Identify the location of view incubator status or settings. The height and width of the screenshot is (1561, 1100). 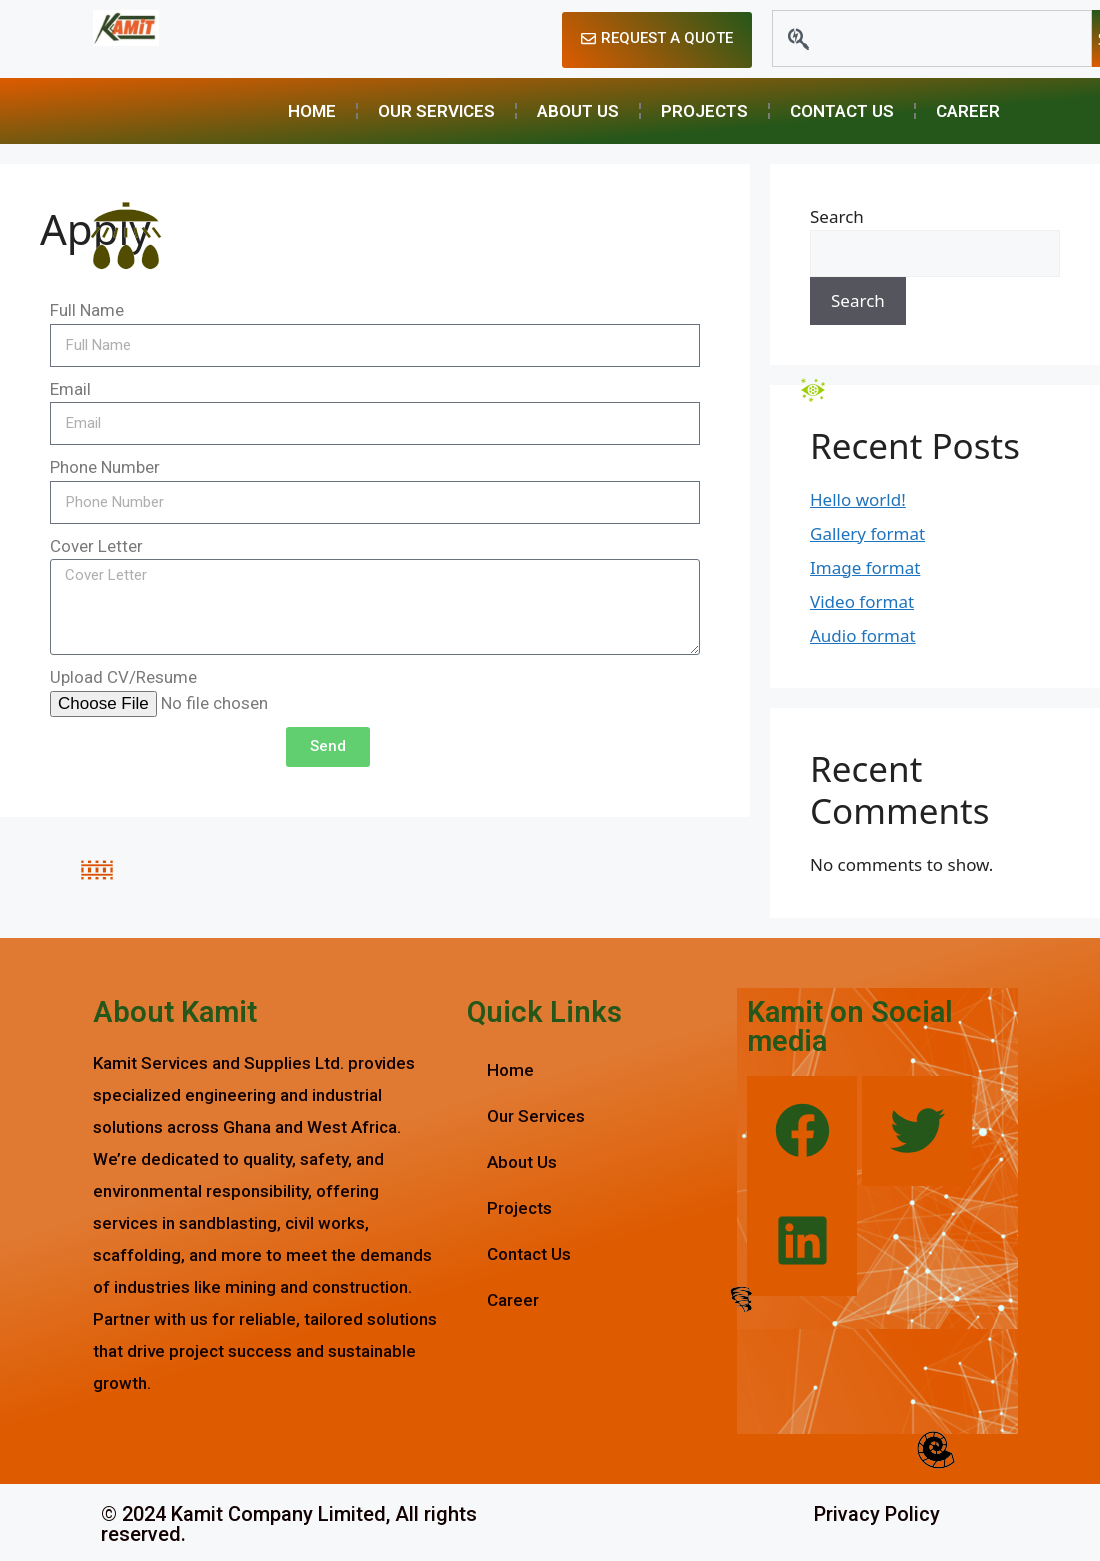
(126, 235).